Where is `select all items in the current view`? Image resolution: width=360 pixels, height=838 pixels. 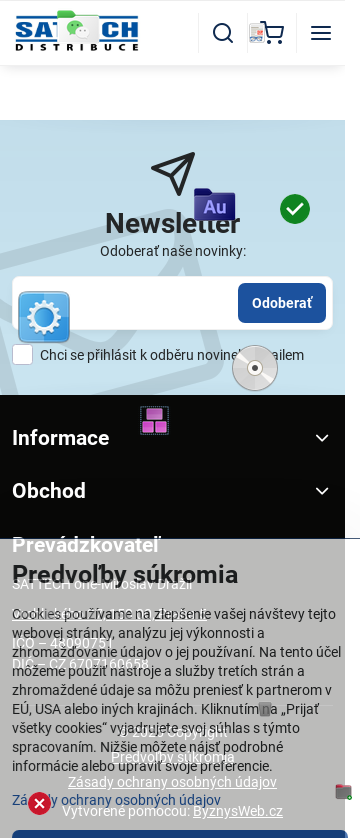
select all items in the current view is located at coordinates (154, 420).